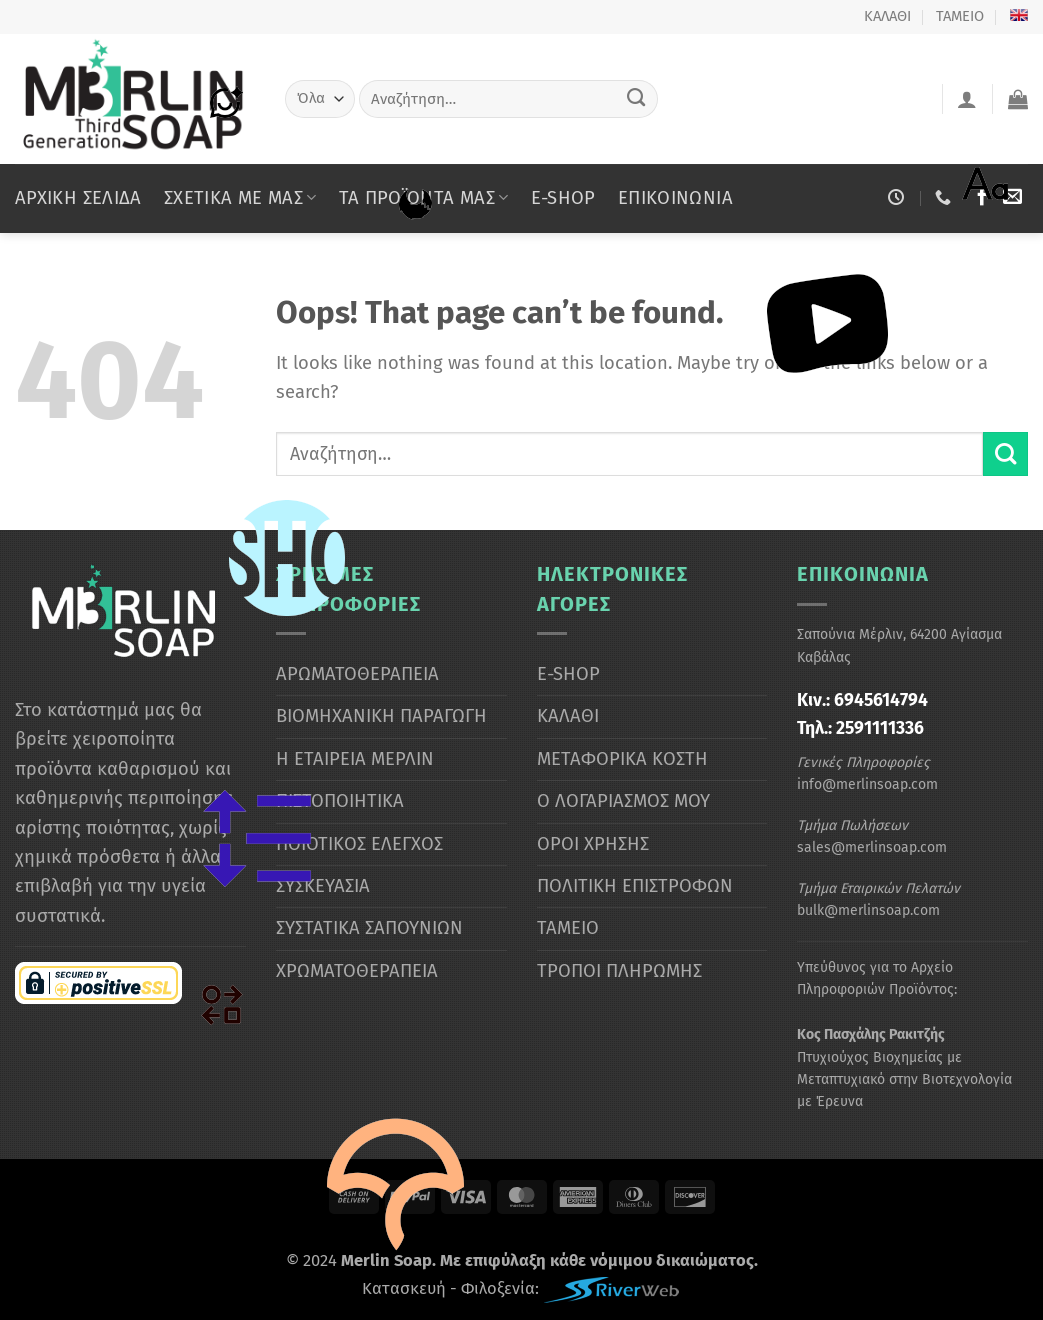 The image size is (1043, 1320). Describe the element at coordinates (262, 838) in the screenshot. I see `adjust line height or text spacing` at that location.